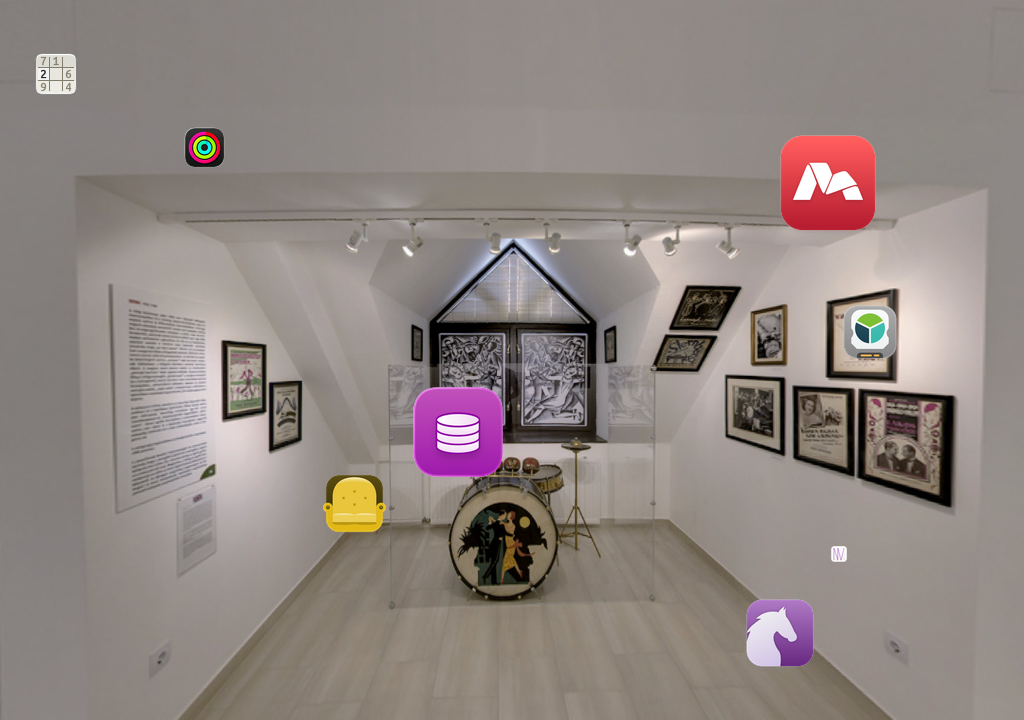 This screenshot has width=1024, height=720. I want to click on open LibreOffice Base database application, so click(458, 432).